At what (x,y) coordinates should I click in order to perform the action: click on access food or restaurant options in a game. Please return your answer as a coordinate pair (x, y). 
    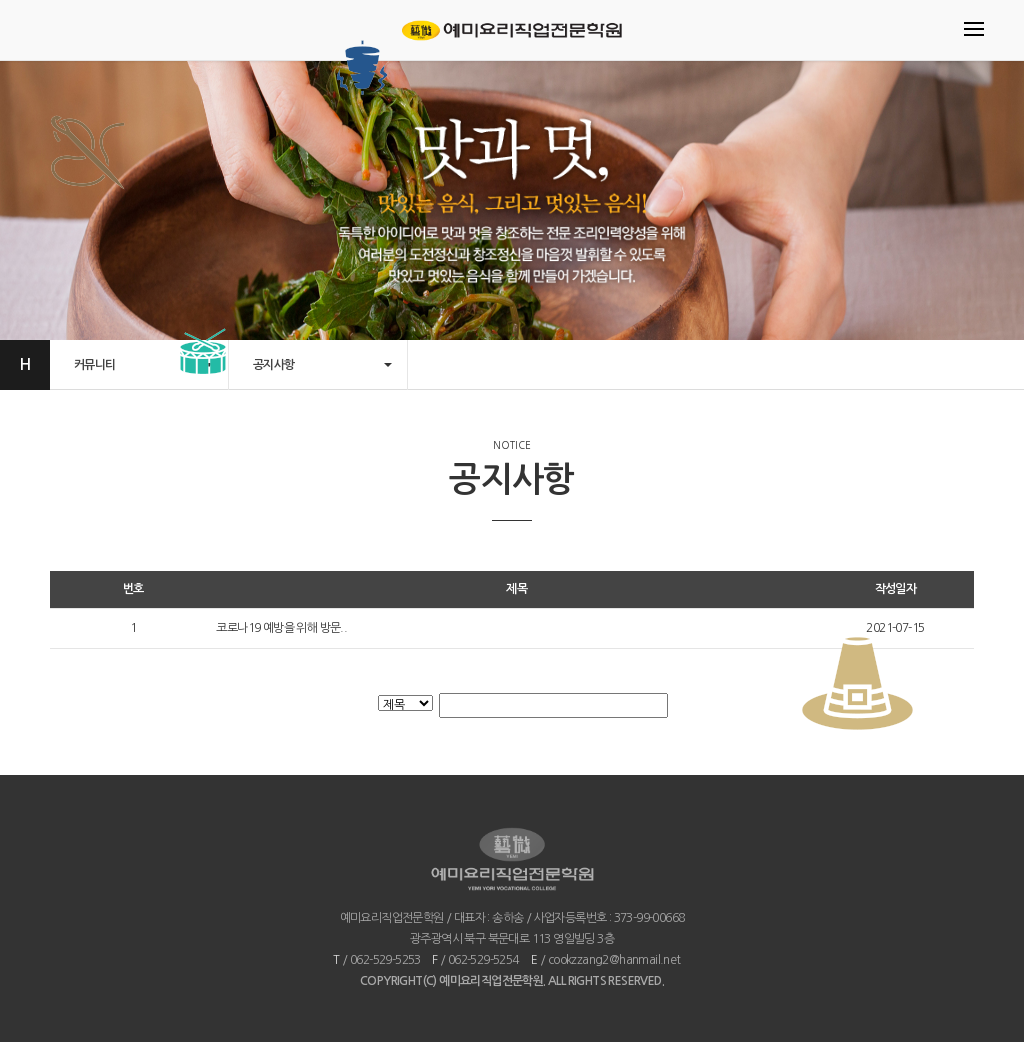
    Looking at the image, I should click on (362, 67).